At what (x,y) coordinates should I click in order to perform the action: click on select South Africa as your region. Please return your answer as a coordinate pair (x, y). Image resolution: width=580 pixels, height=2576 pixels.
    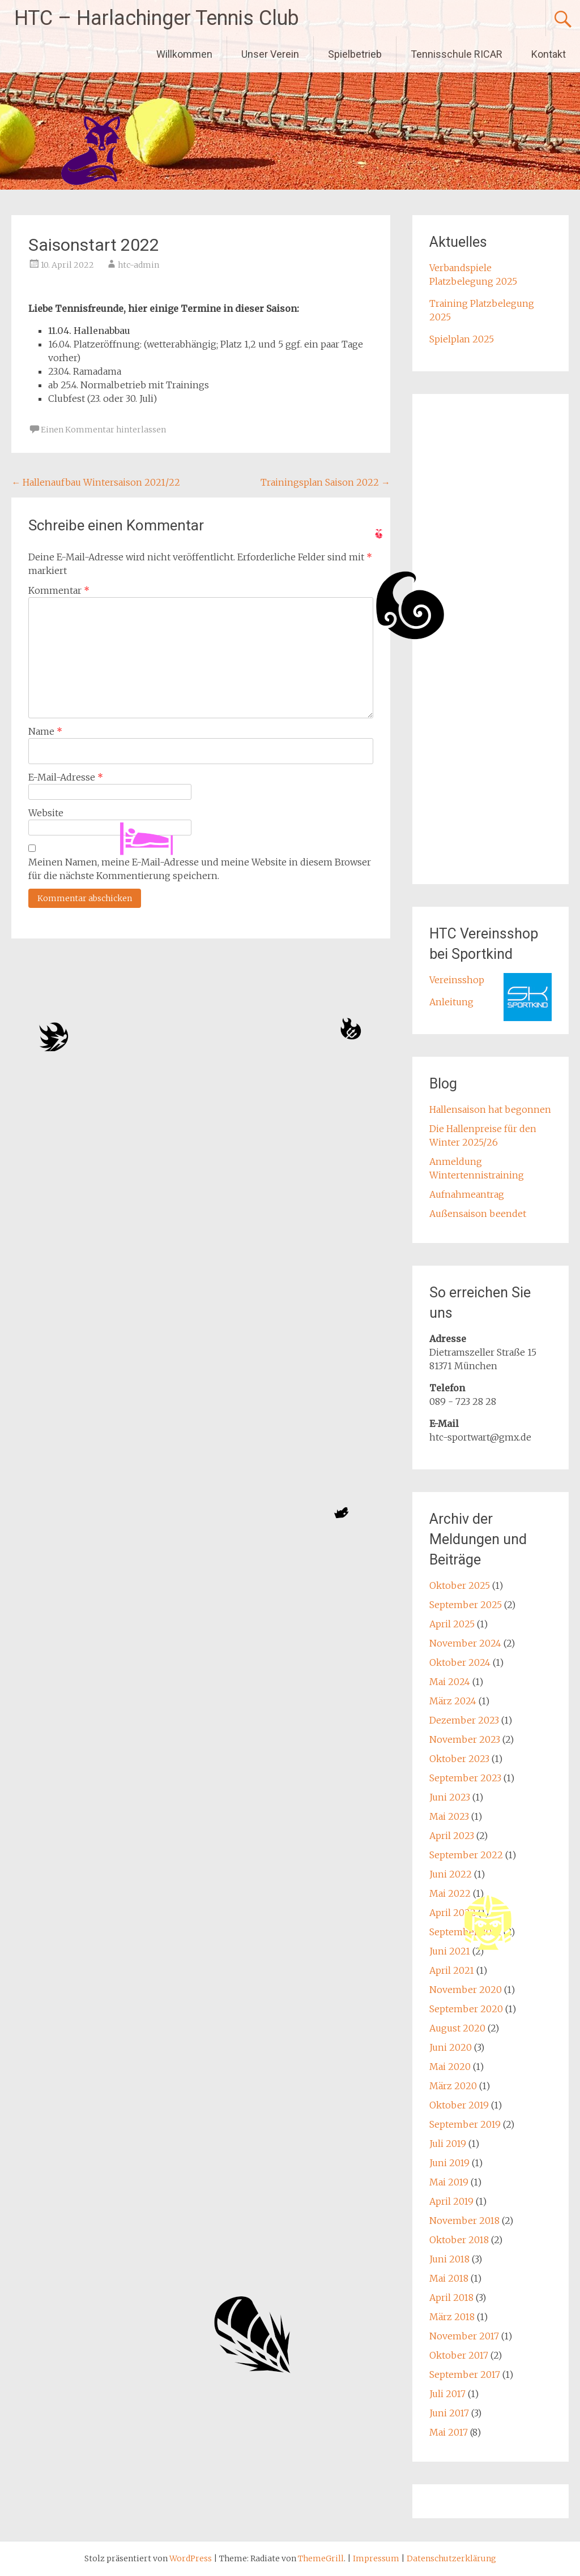
    Looking at the image, I should click on (341, 1512).